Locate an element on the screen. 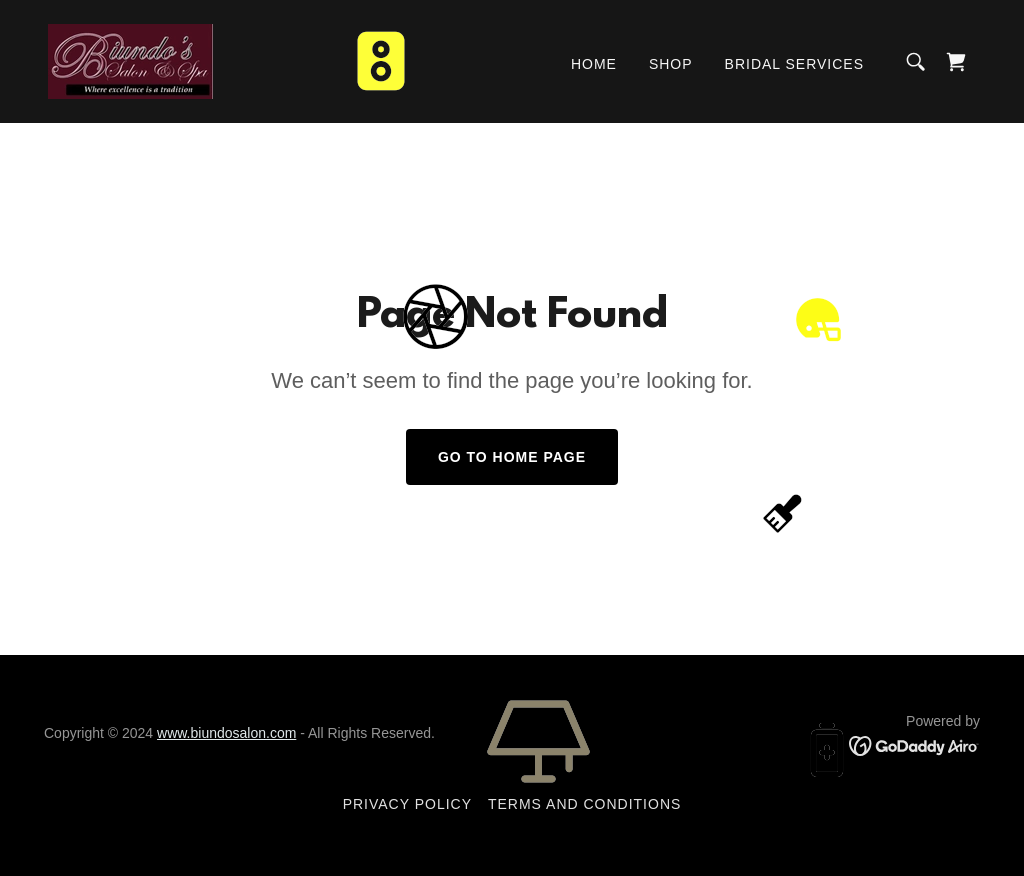  adjust speaker or audio output settings is located at coordinates (381, 61).